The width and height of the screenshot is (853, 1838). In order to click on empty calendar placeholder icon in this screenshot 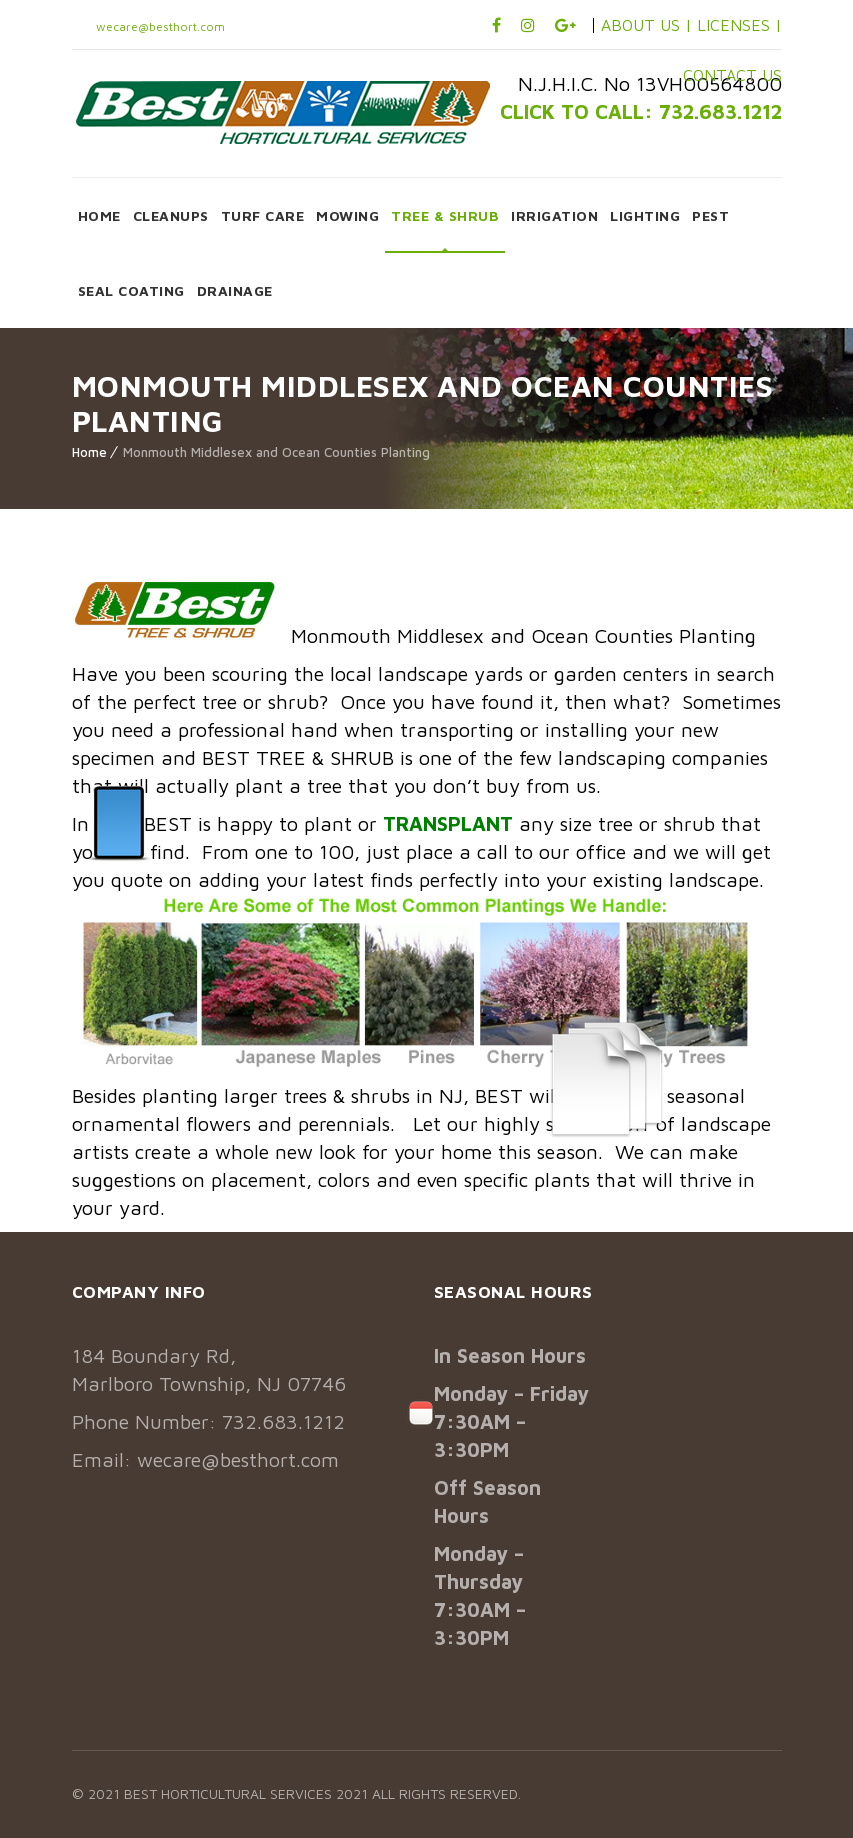, I will do `click(421, 1413)`.